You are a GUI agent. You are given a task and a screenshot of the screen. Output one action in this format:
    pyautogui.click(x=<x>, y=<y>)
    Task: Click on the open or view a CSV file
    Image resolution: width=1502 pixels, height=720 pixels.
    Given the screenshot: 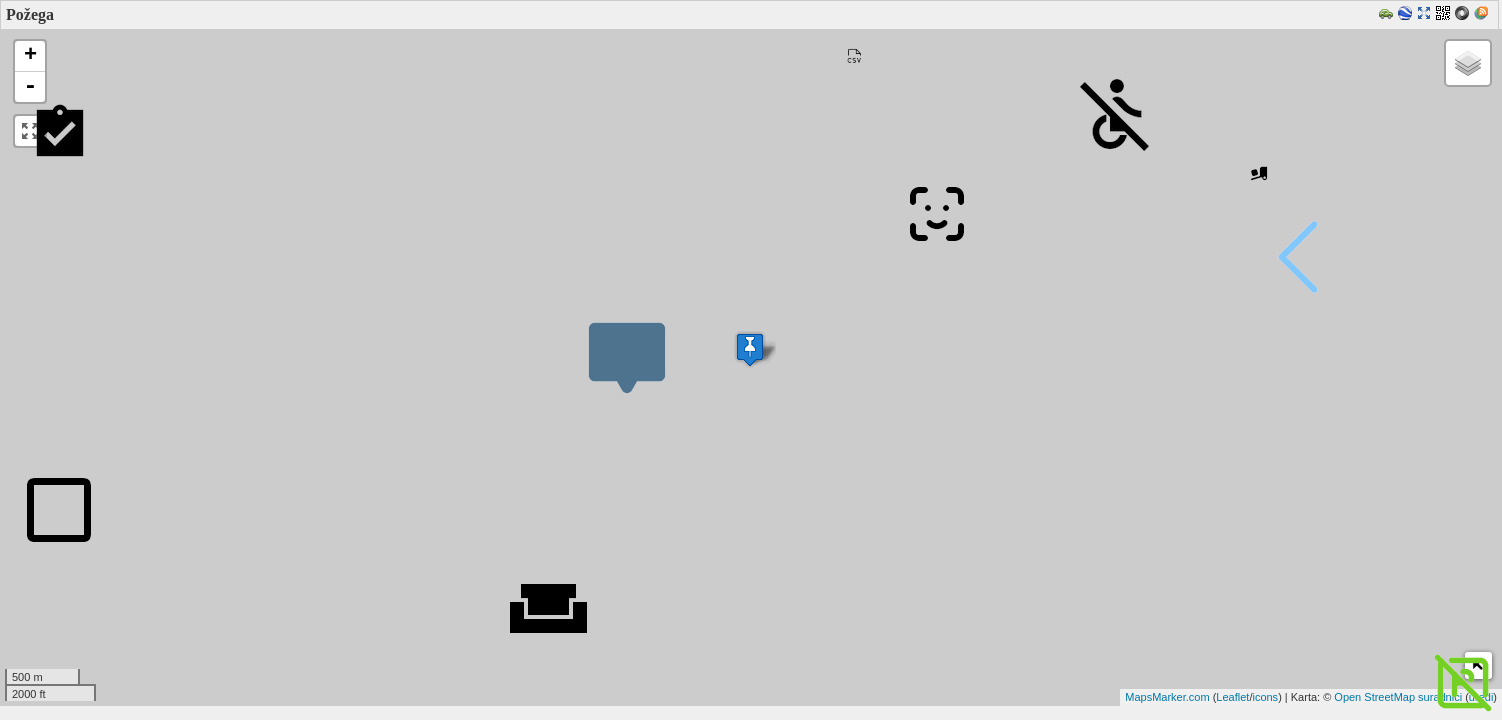 What is the action you would take?
    pyautogui.click(x=854, y=56)
    